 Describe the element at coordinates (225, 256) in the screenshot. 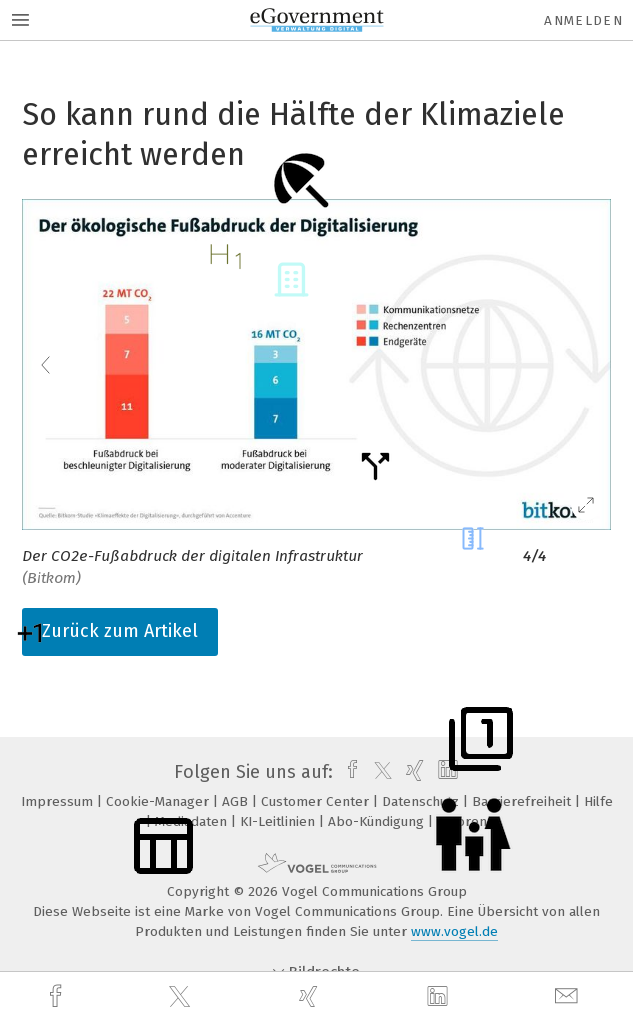

I see `format text as heading level 1` at that location.